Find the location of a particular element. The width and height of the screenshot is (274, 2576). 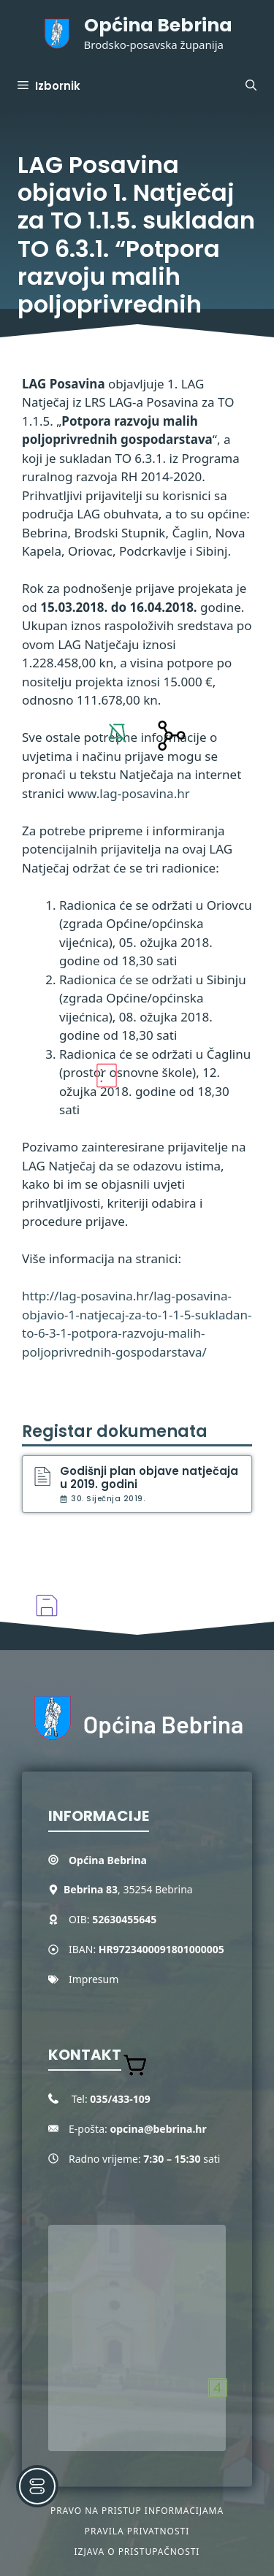

unpin an item from its current location is located at coordinates (118, 733).